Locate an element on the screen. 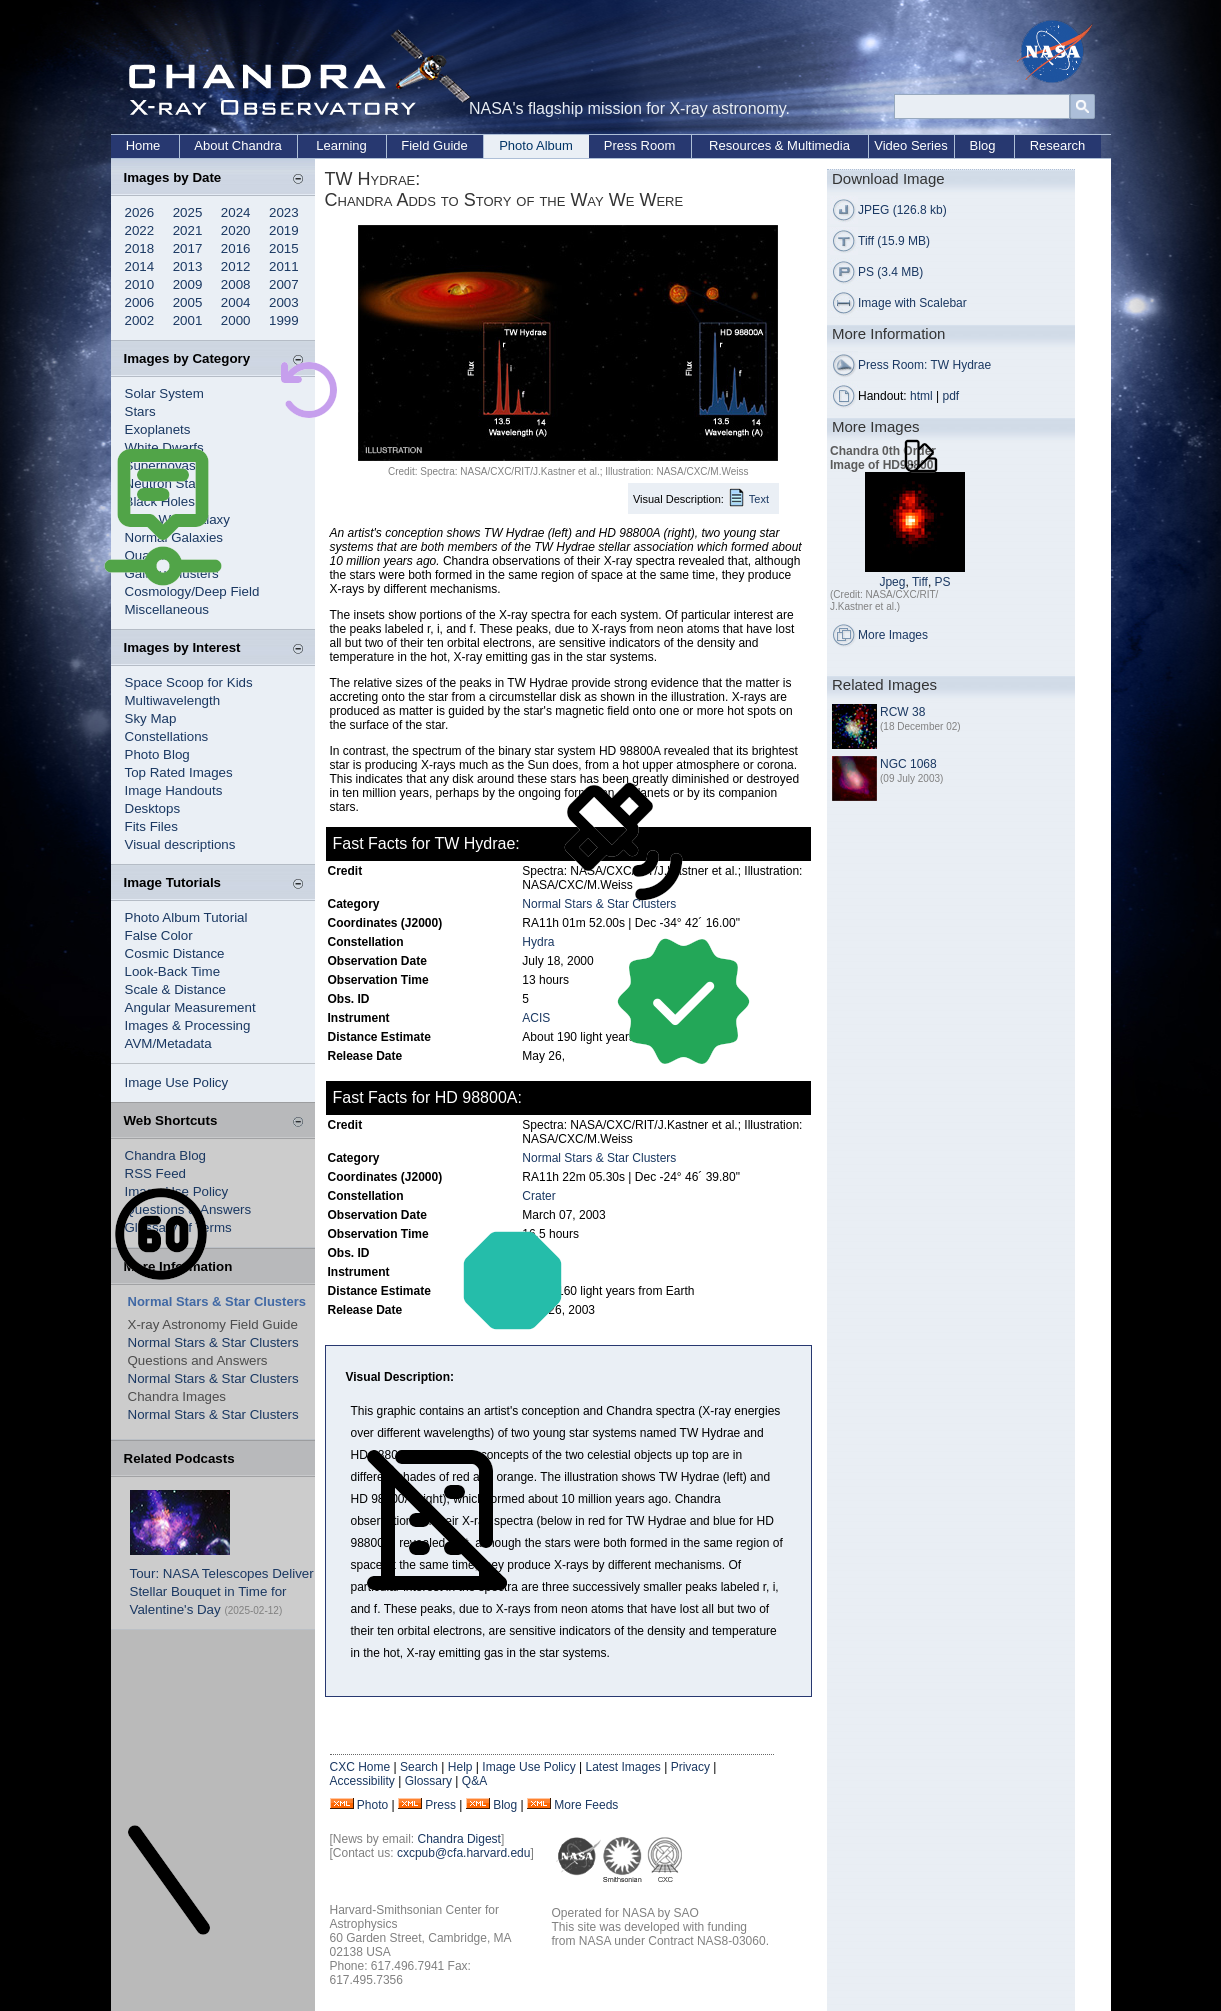 The image size is (1221, 2011). view event details on timeline is located at coordinates (163, 514).